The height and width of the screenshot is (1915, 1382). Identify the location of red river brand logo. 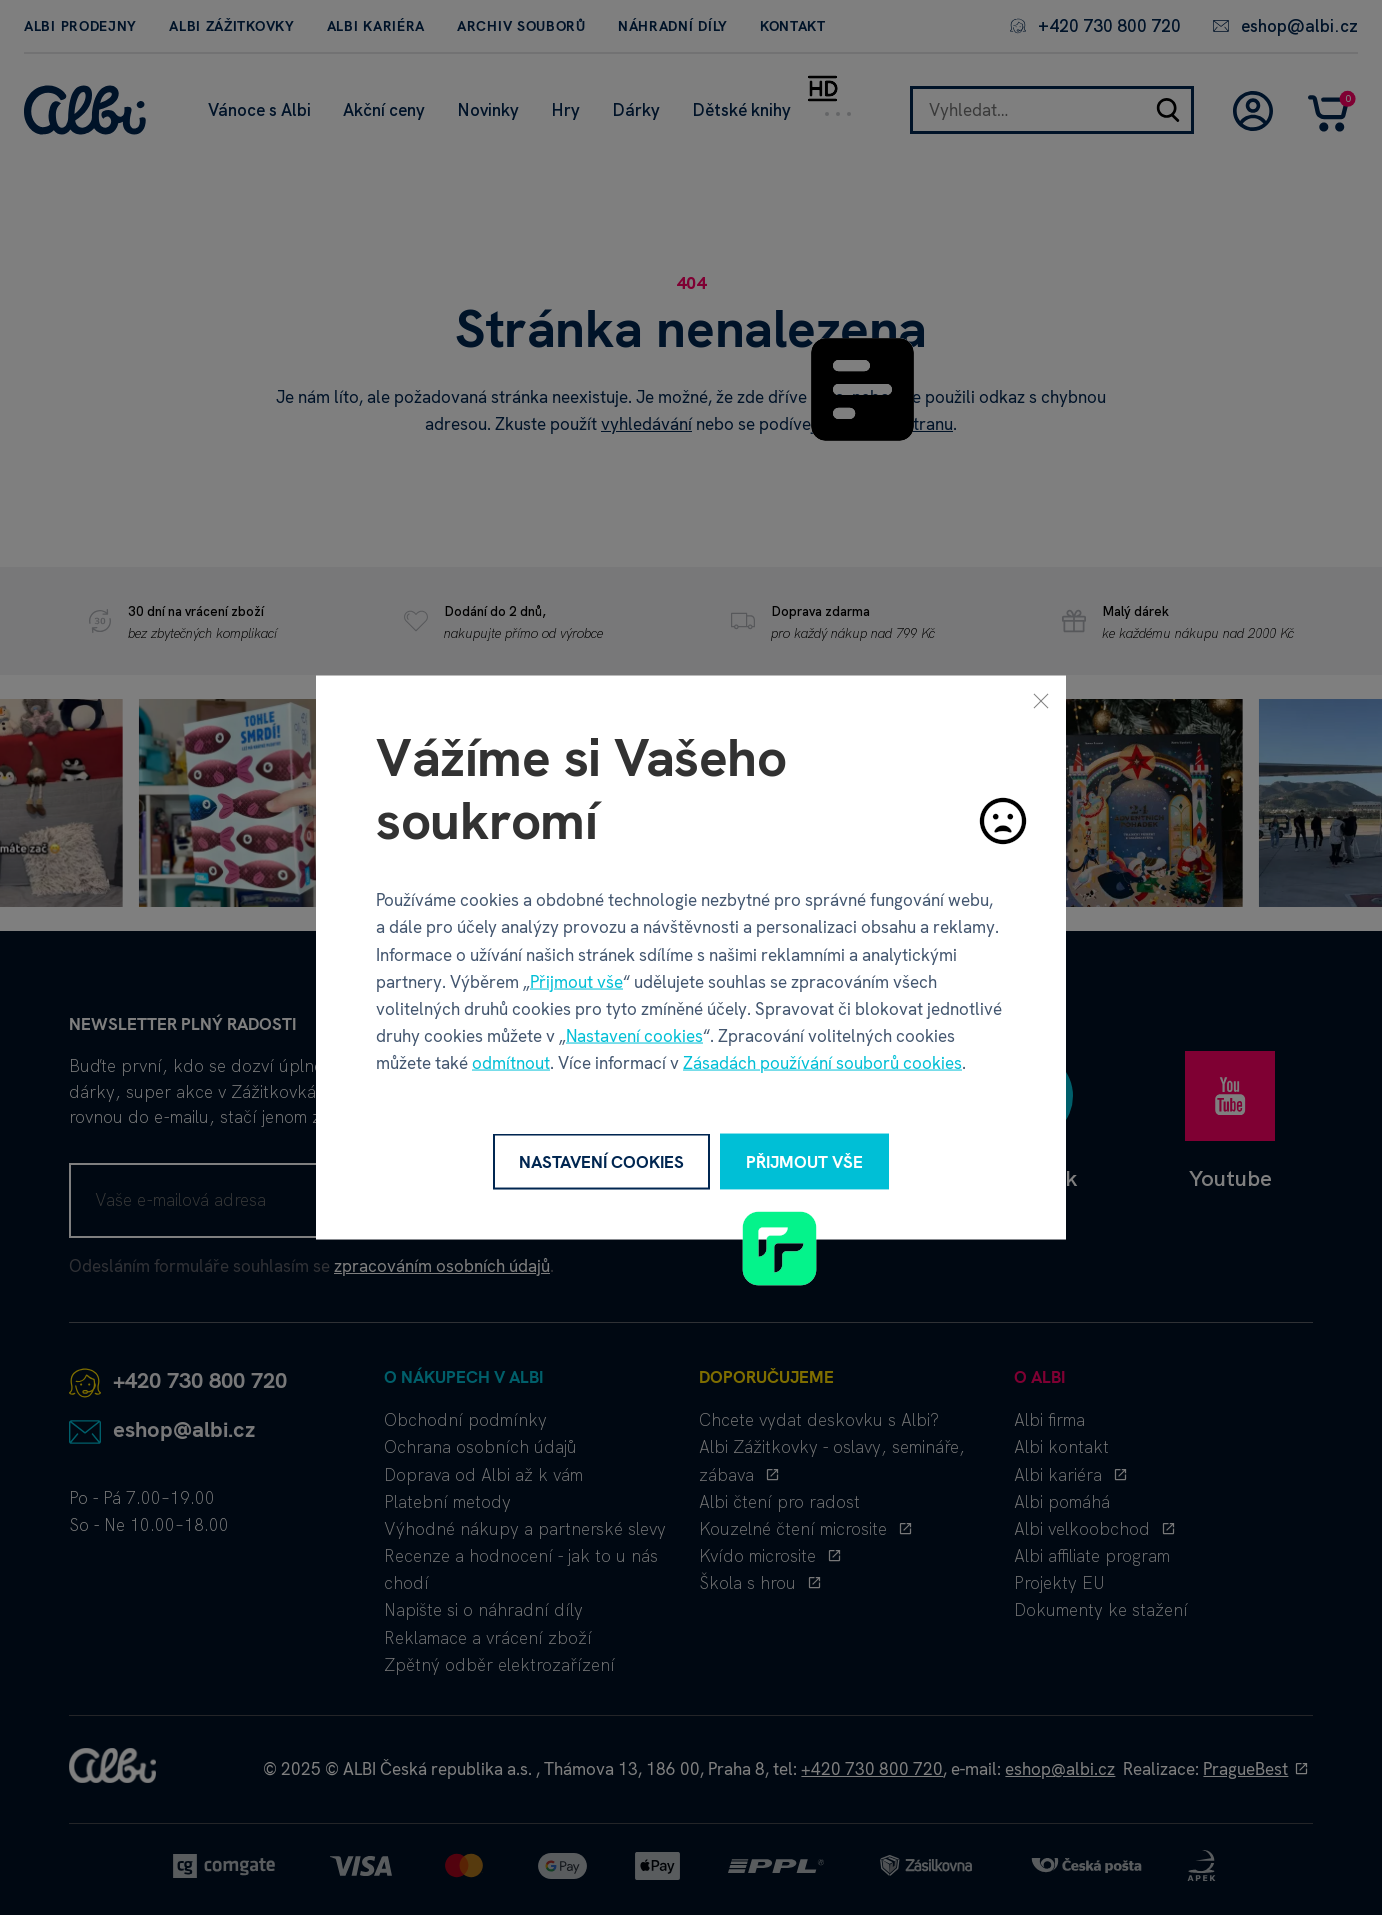
(779, 1248).